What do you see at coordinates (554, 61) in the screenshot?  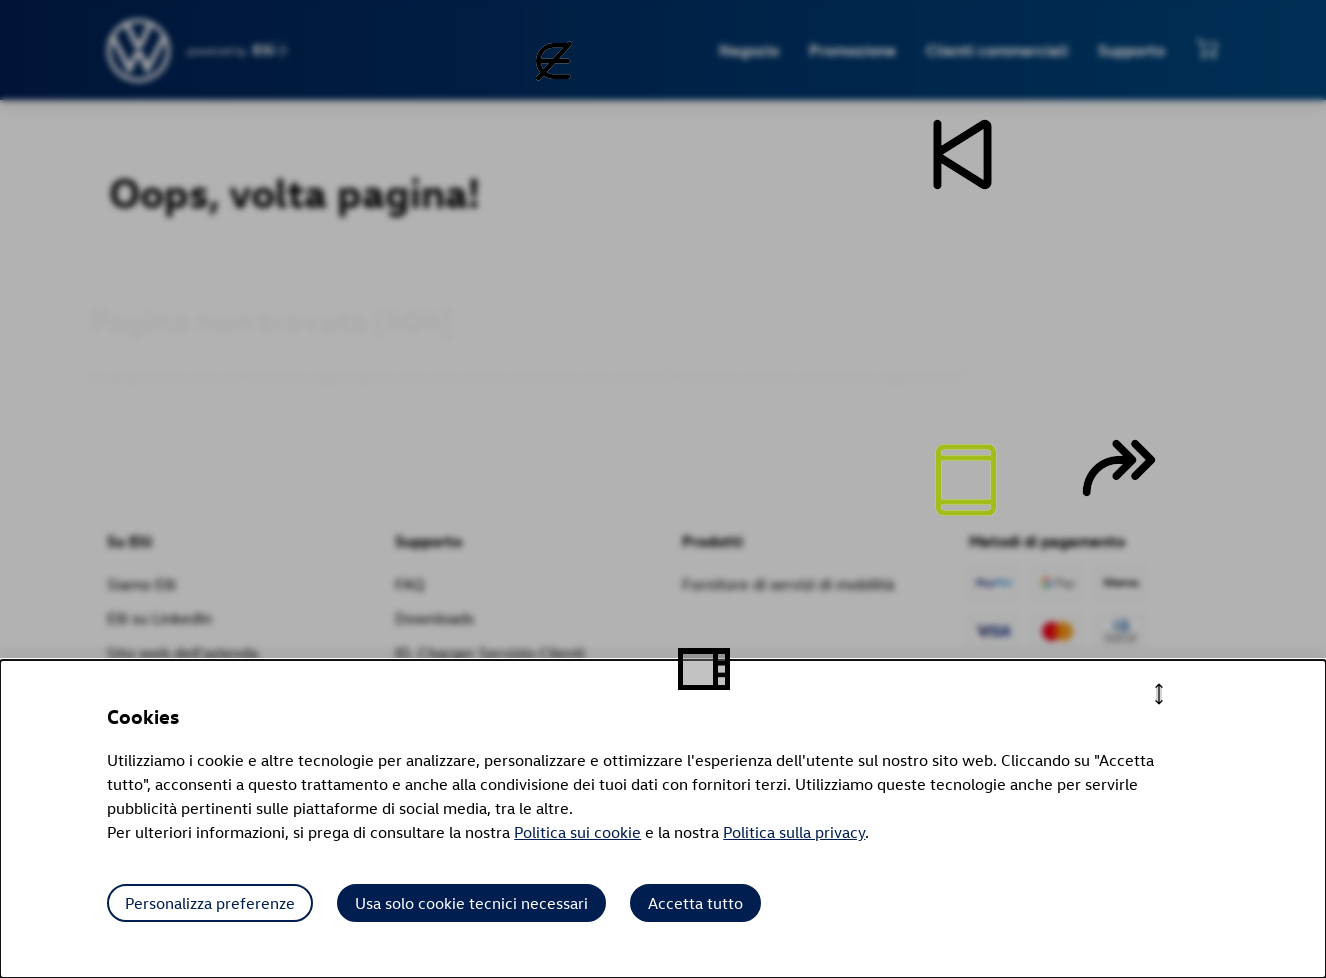 I see `indicates item is not part of a set or group` at bounding box center [554, 61].